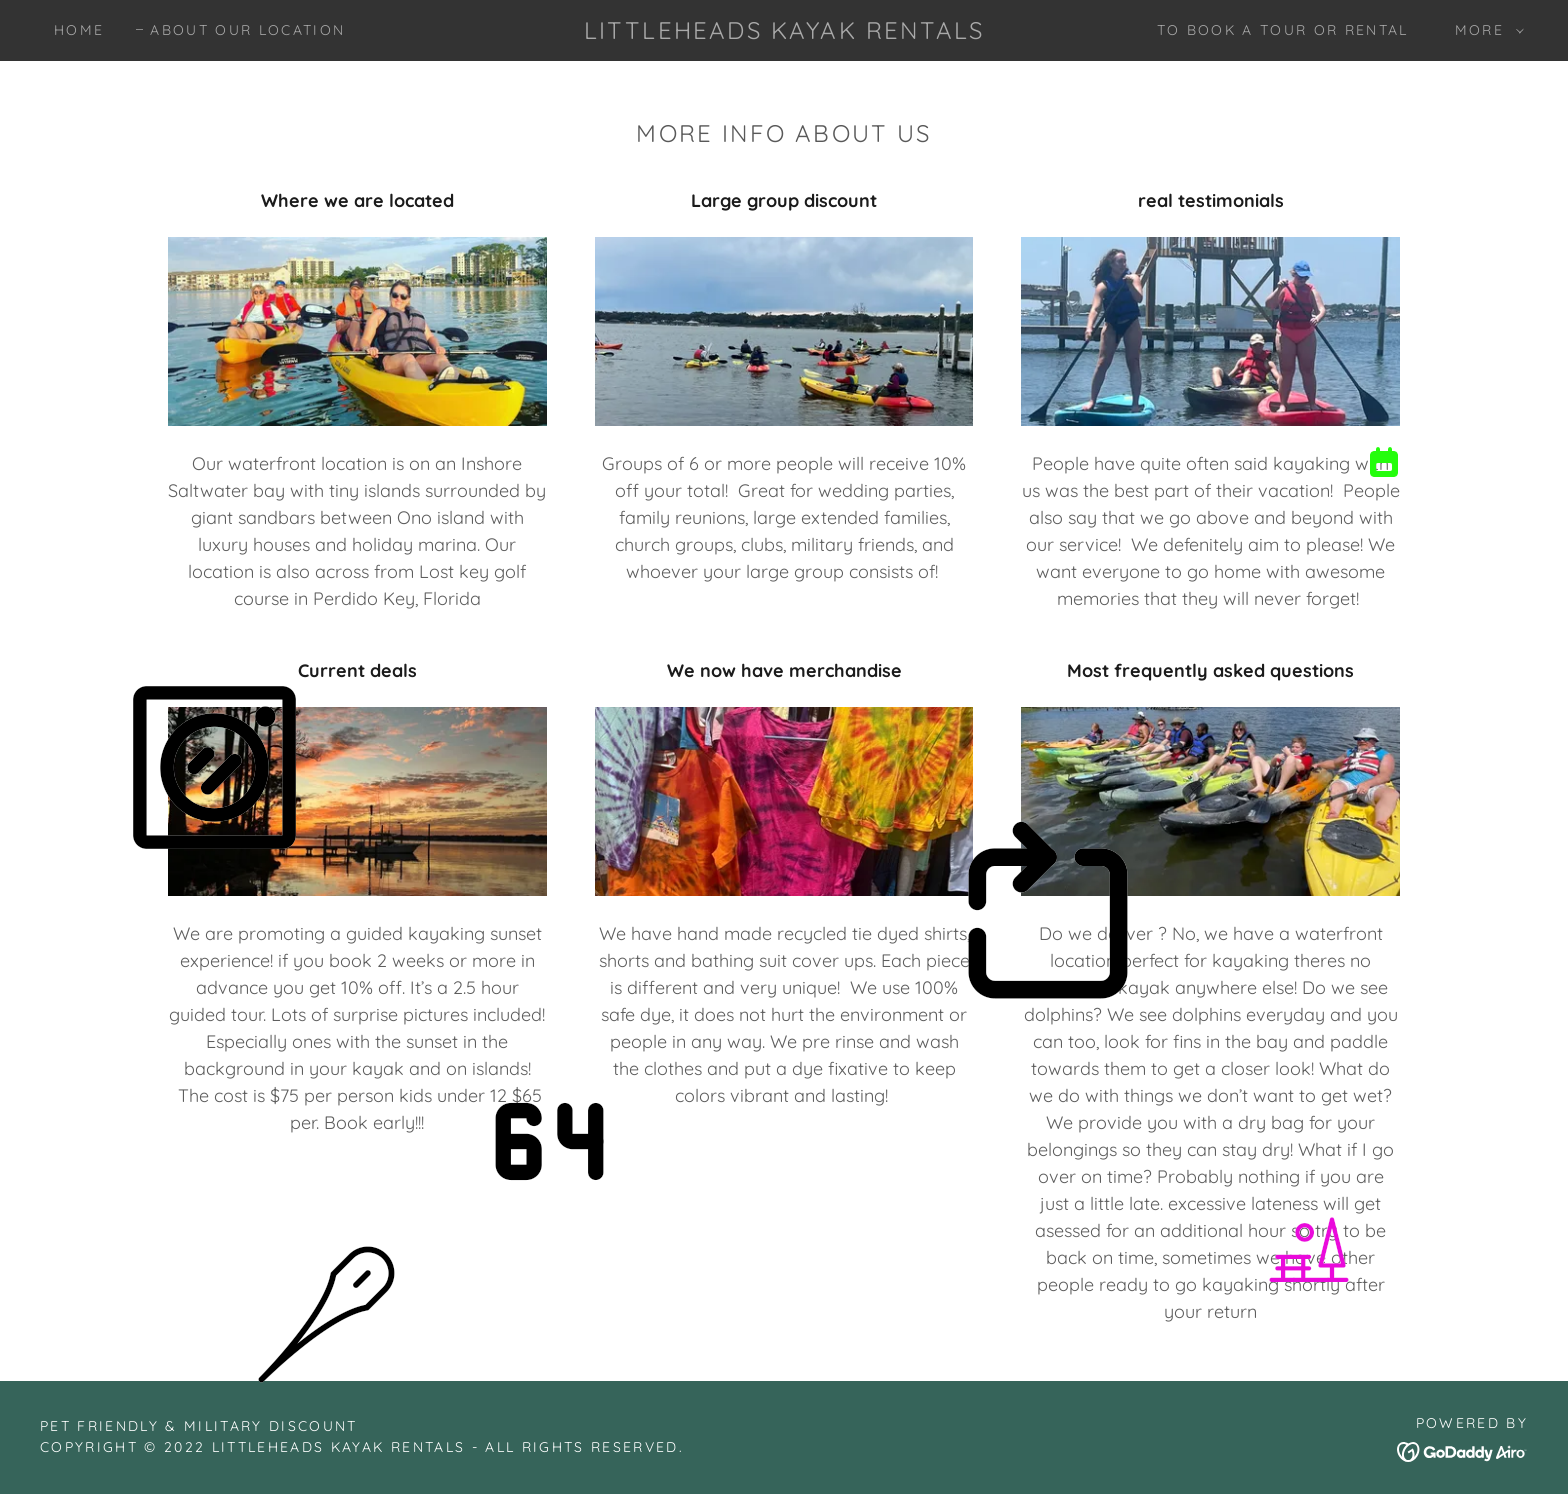 The width and height of the screenshot is (1568, 1494). Describe the element at coordinates (1048, 919) in the screenshot. I see `rotate element clockwise` at that location.